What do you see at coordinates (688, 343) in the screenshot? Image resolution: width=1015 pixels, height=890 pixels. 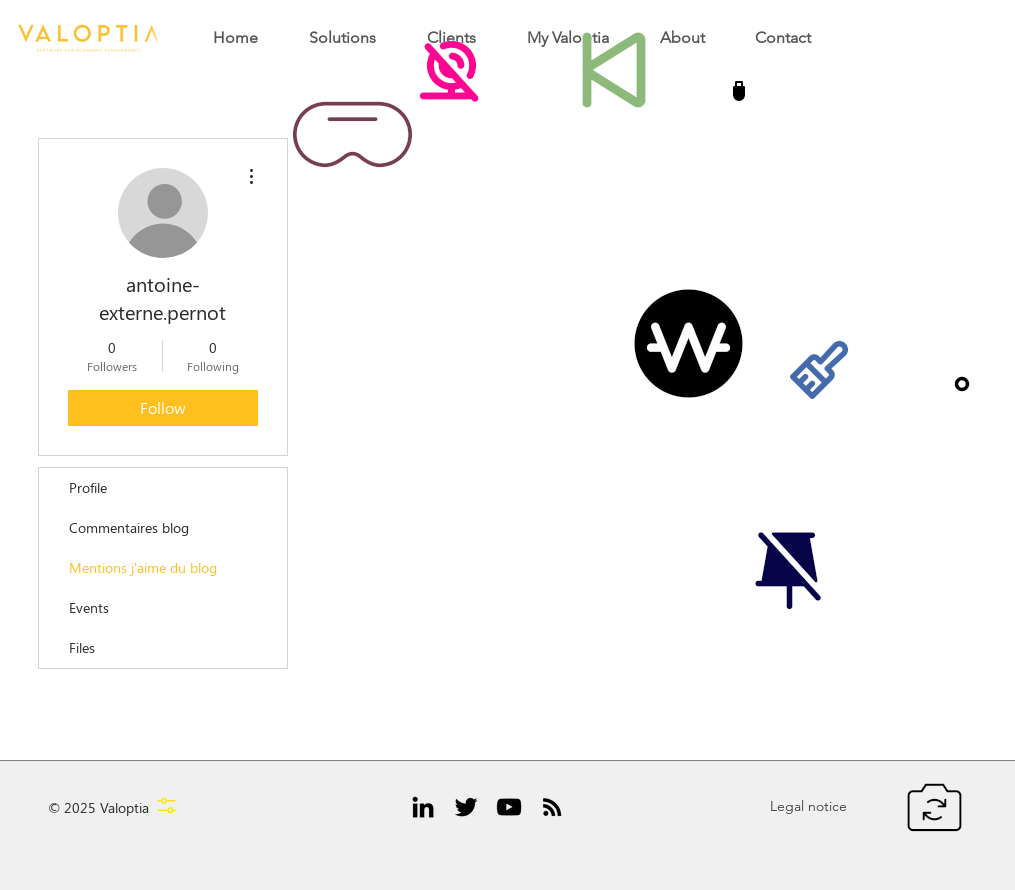 I see `select Korean won as currency` at bounding box center [688, 343].